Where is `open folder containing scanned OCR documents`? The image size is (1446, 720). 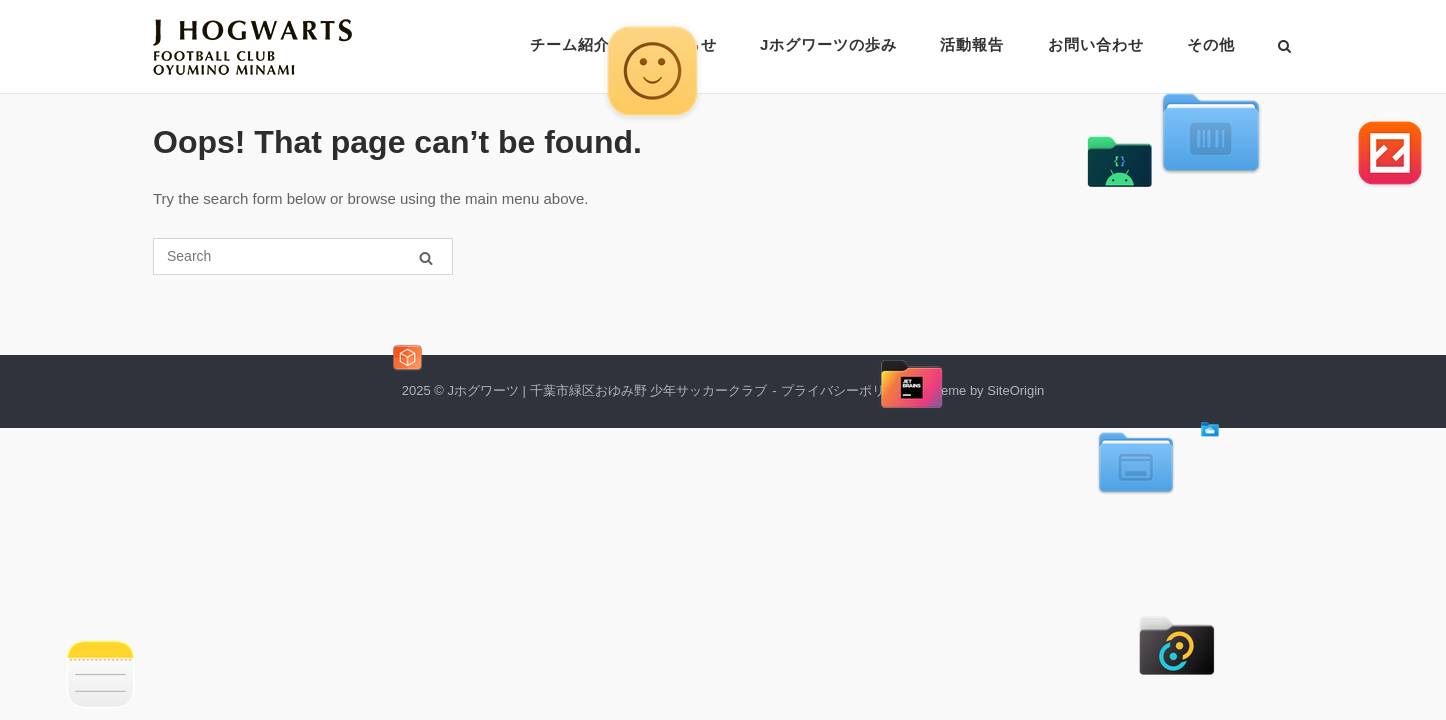 open folder containing scanned OCR documents is located at coordinates (1211, 132).